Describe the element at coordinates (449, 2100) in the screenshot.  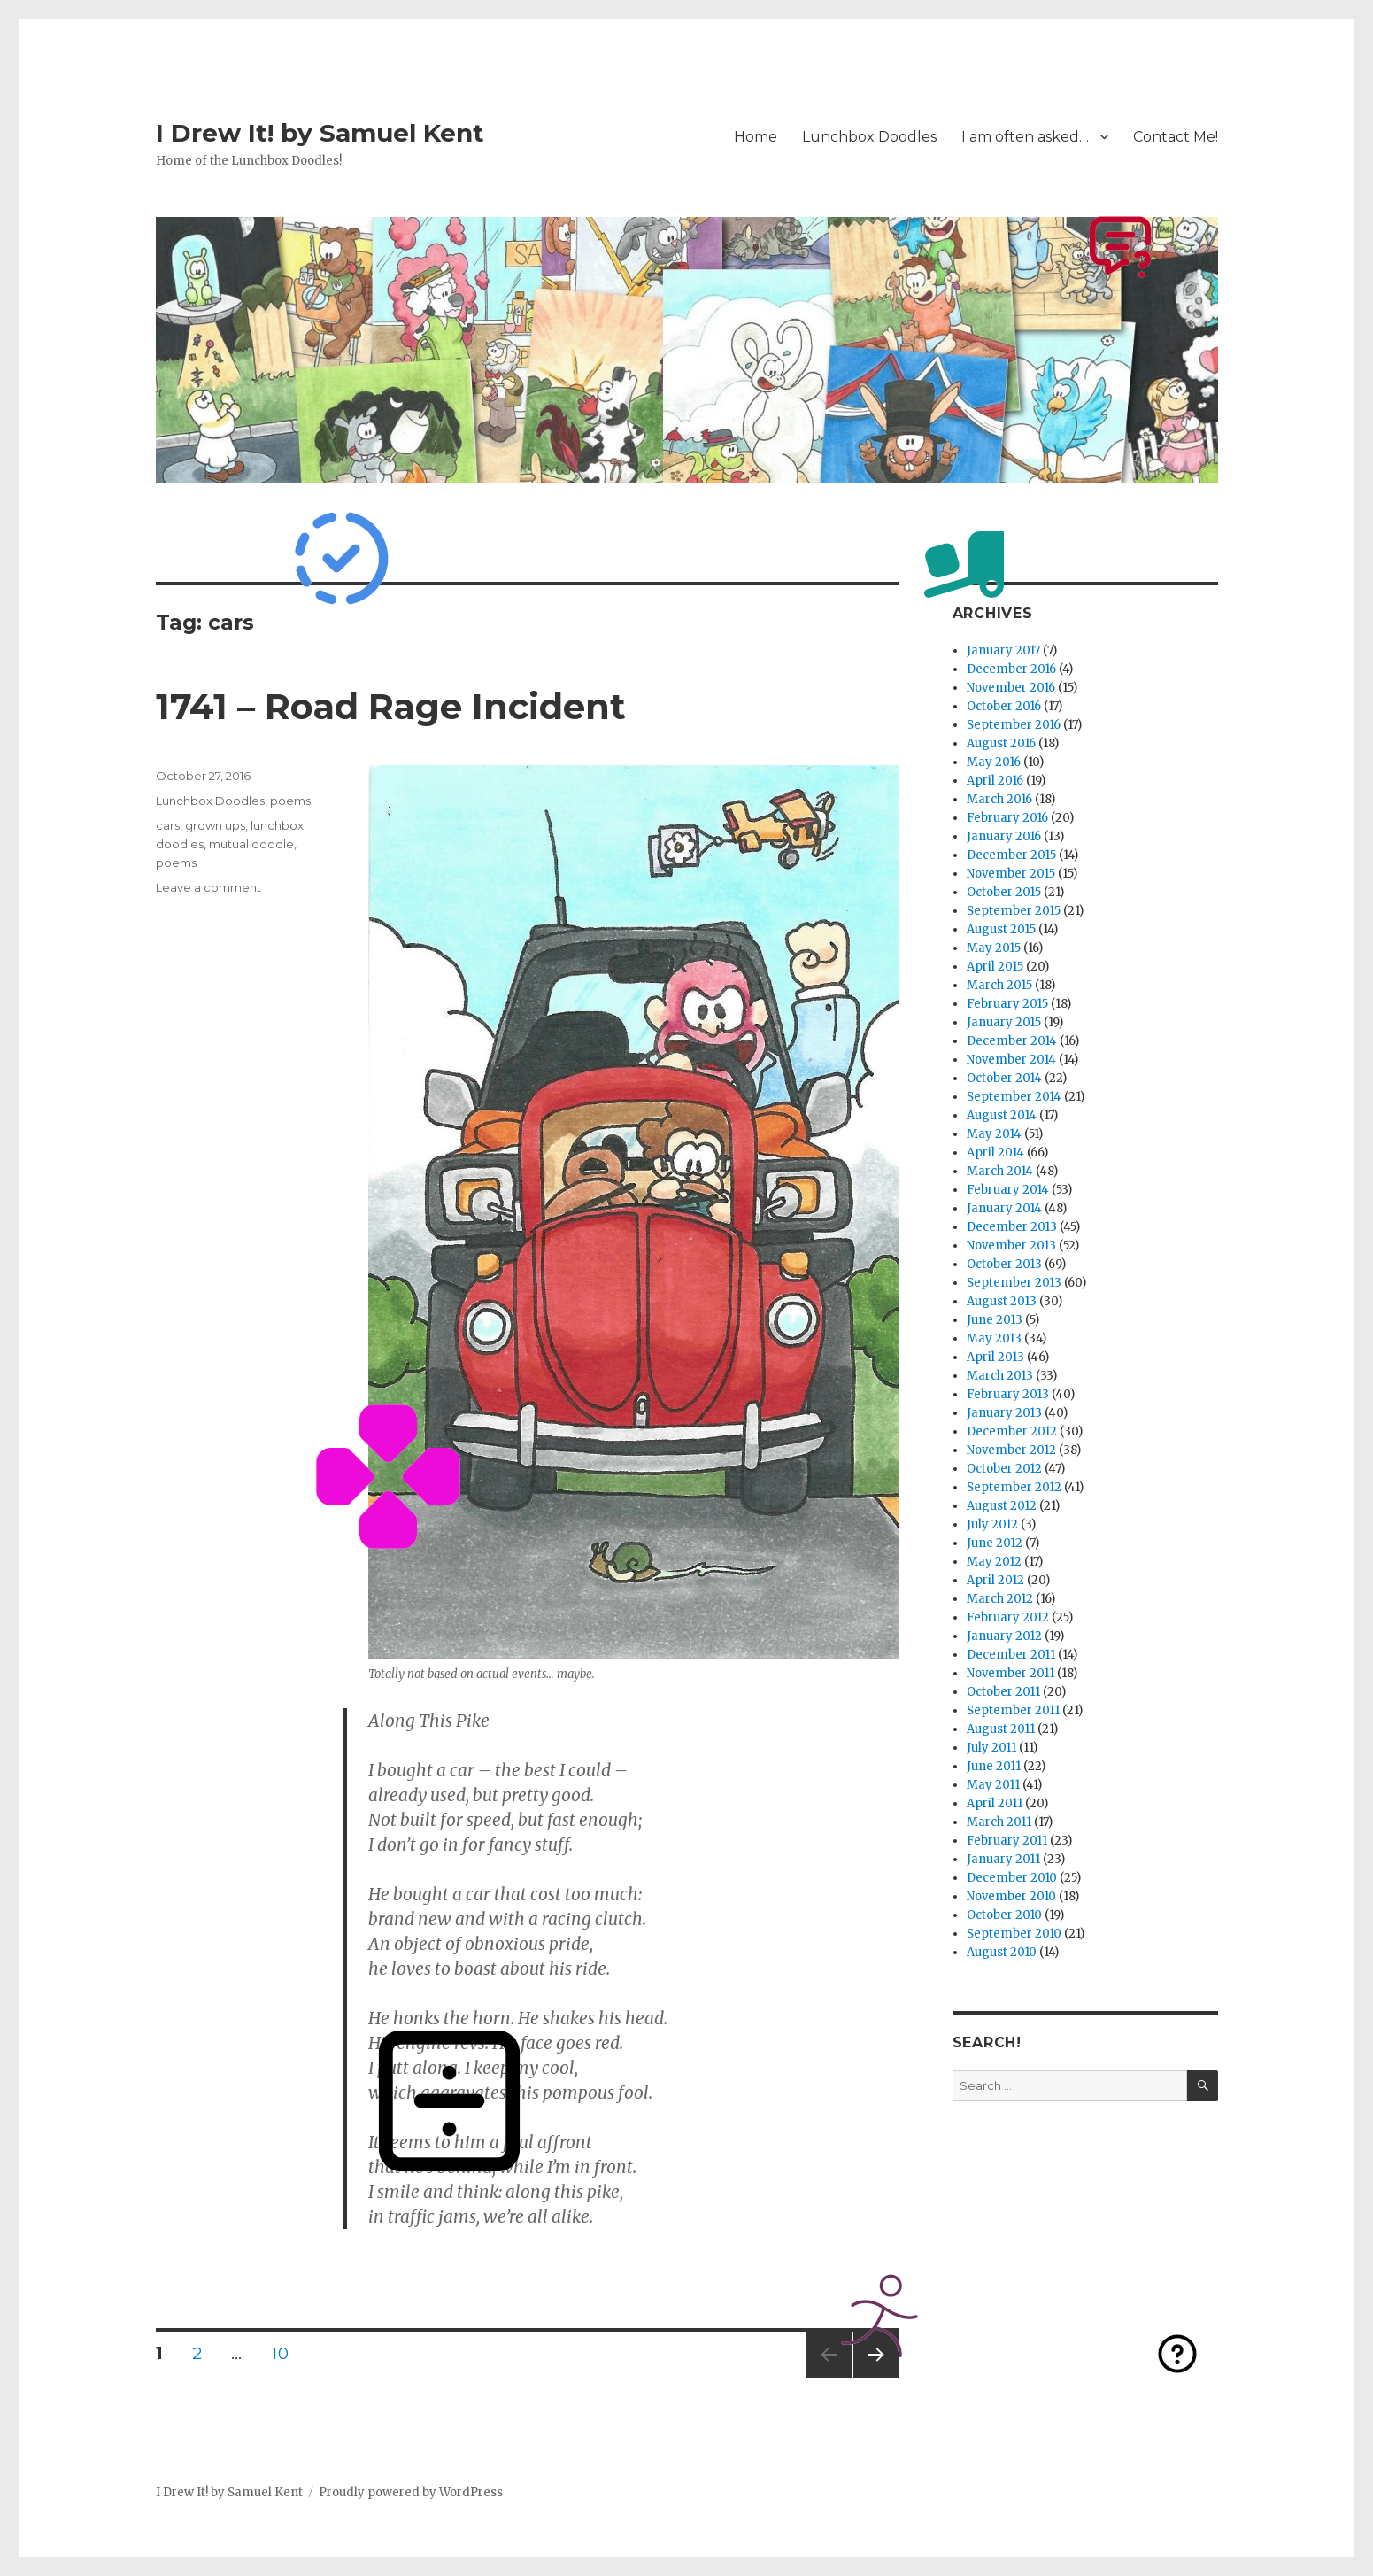
I see `perform division calculation` at that location.